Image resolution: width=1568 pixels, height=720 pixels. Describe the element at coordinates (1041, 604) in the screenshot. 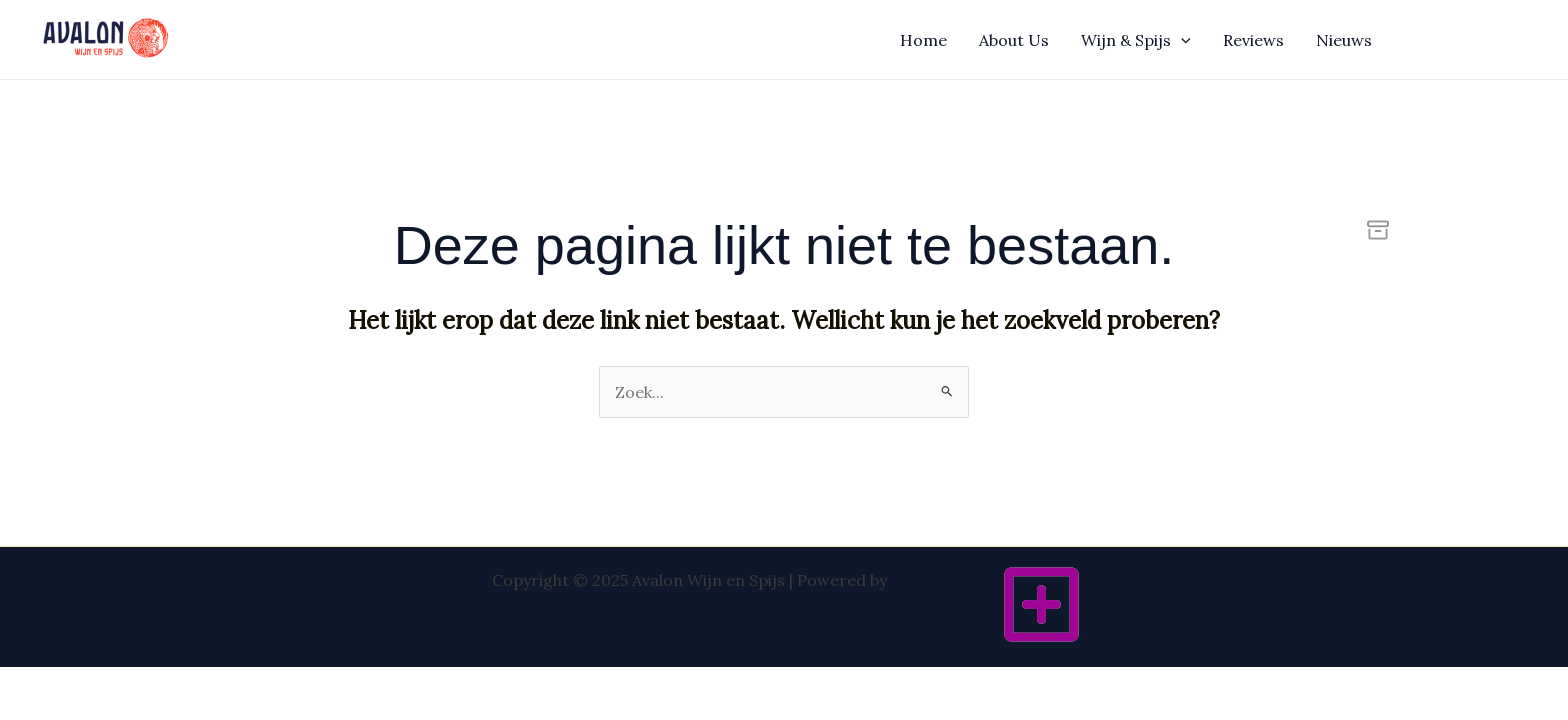

I see `add a new item or content` at that location.